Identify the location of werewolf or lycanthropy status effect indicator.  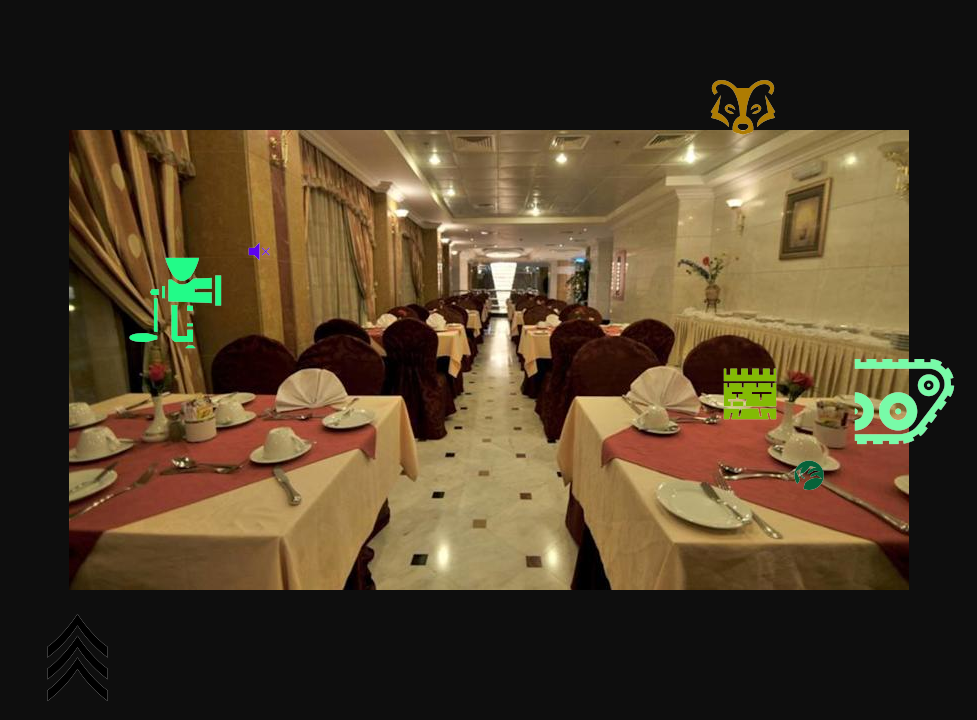
(809, 475).